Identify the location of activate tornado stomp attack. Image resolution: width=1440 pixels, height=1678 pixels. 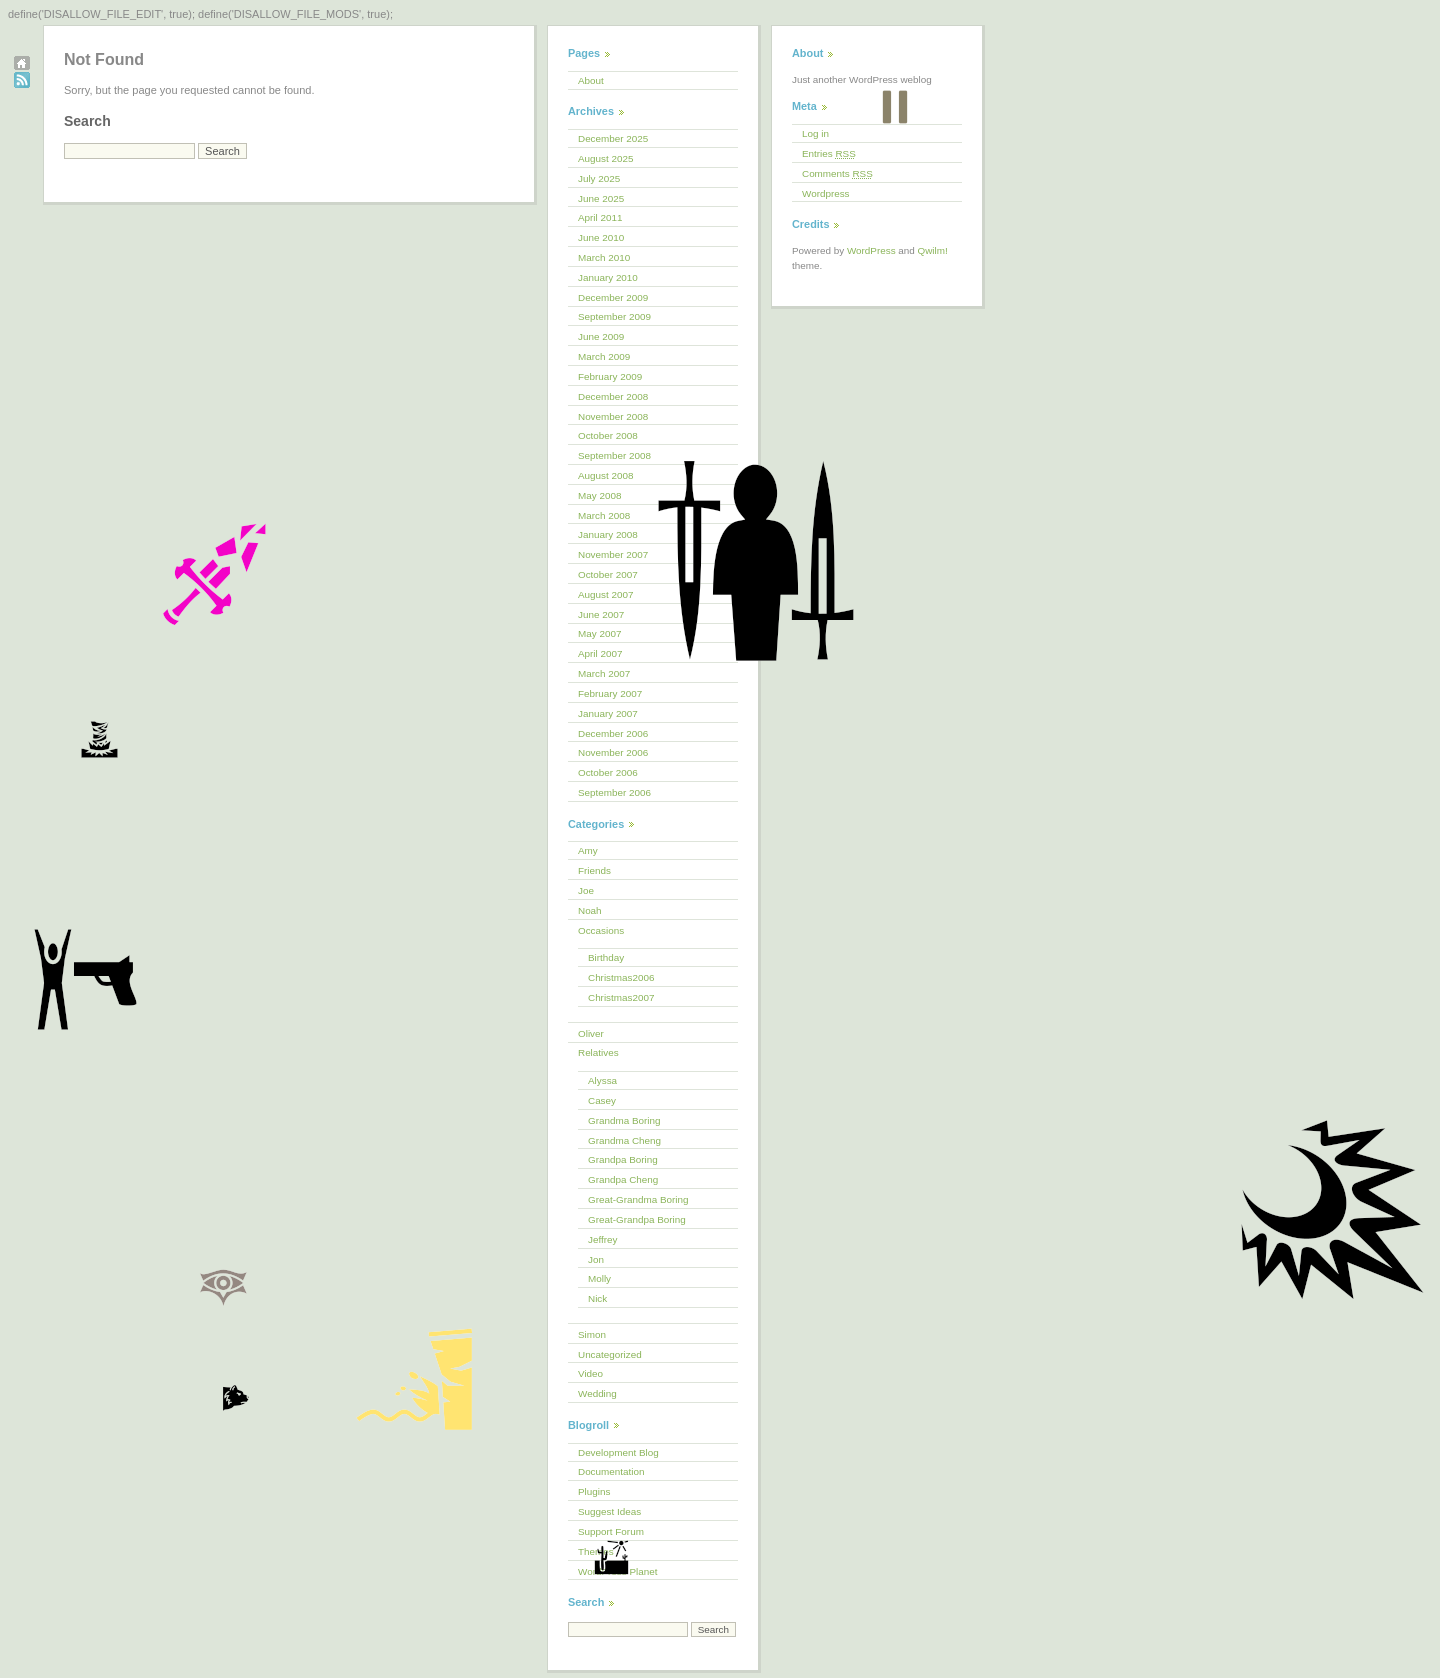
(99, 739).